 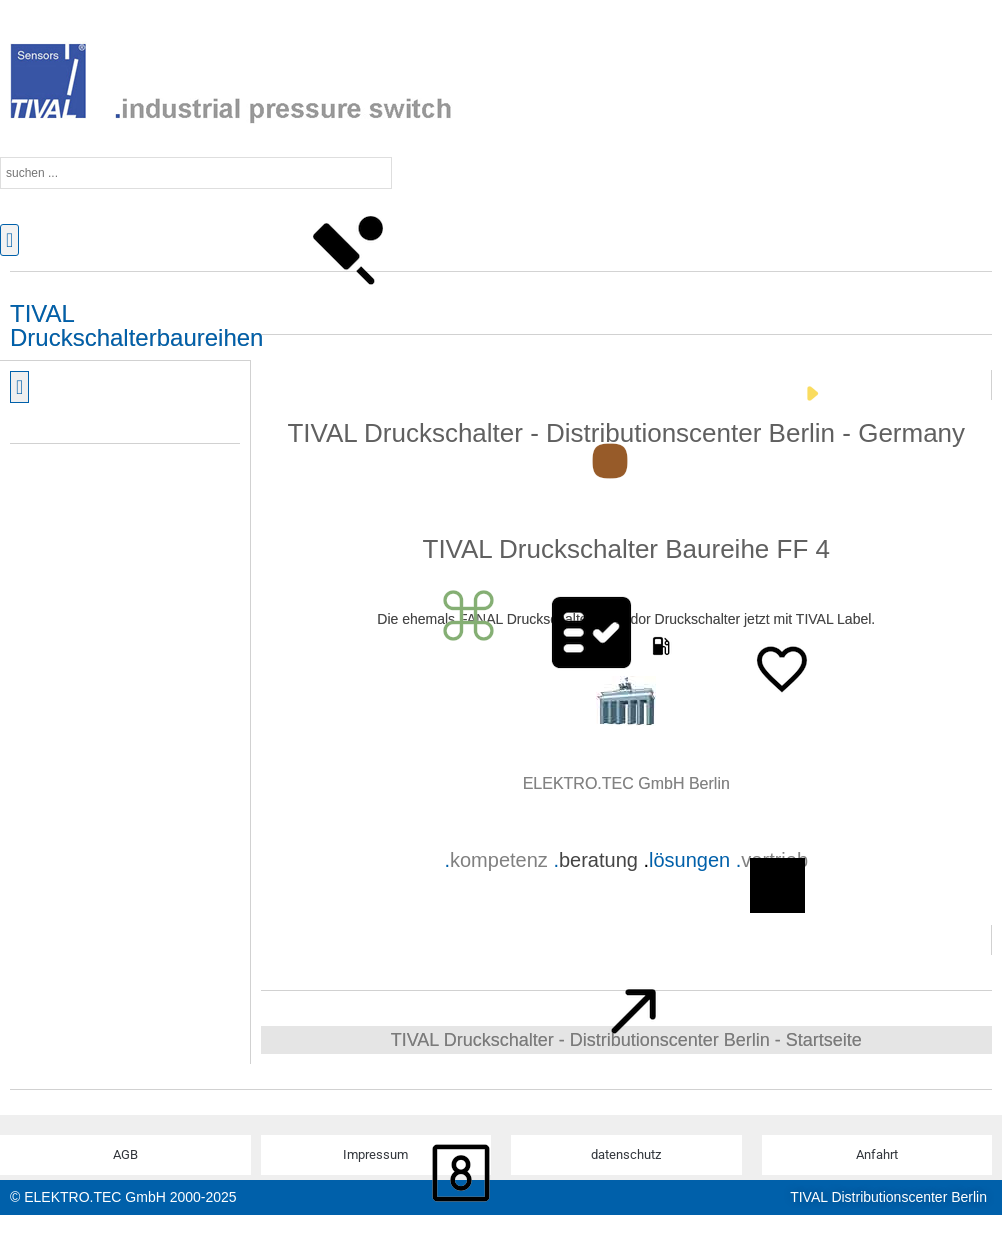 What do you see at coordinates (811, 393) in the screenshot?
I see `go to next item or screen` at bounding box center [811, 393].